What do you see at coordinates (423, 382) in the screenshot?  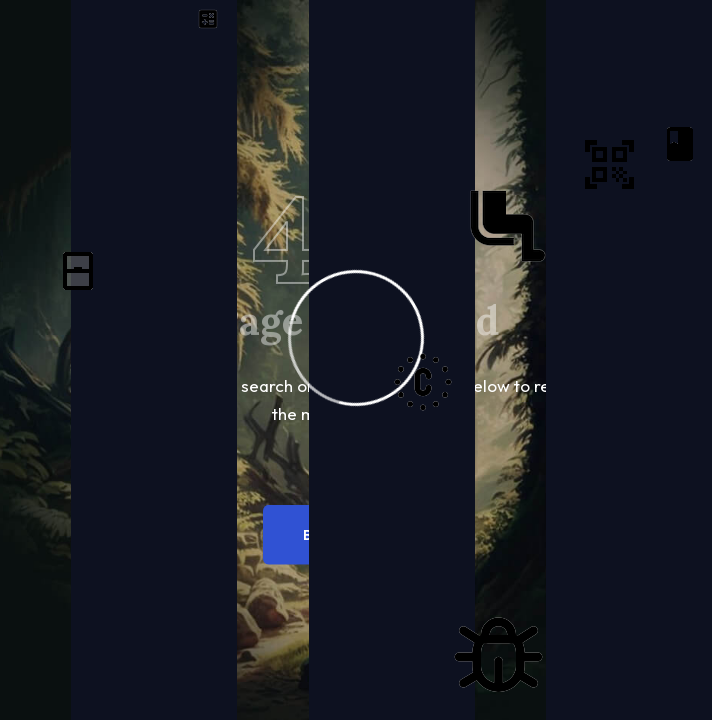 I see `indicates copyright or creative commons status` at bounding box center [423, 382].